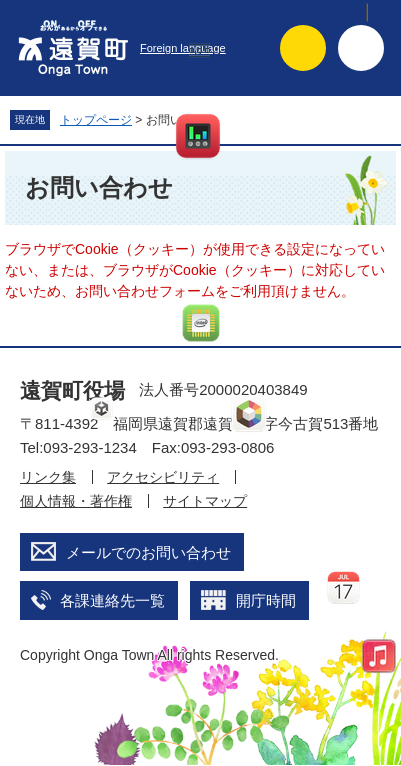 The width and height of the screenshot is (401, 766). I want to click on open unity hub application, so click(101, 408).